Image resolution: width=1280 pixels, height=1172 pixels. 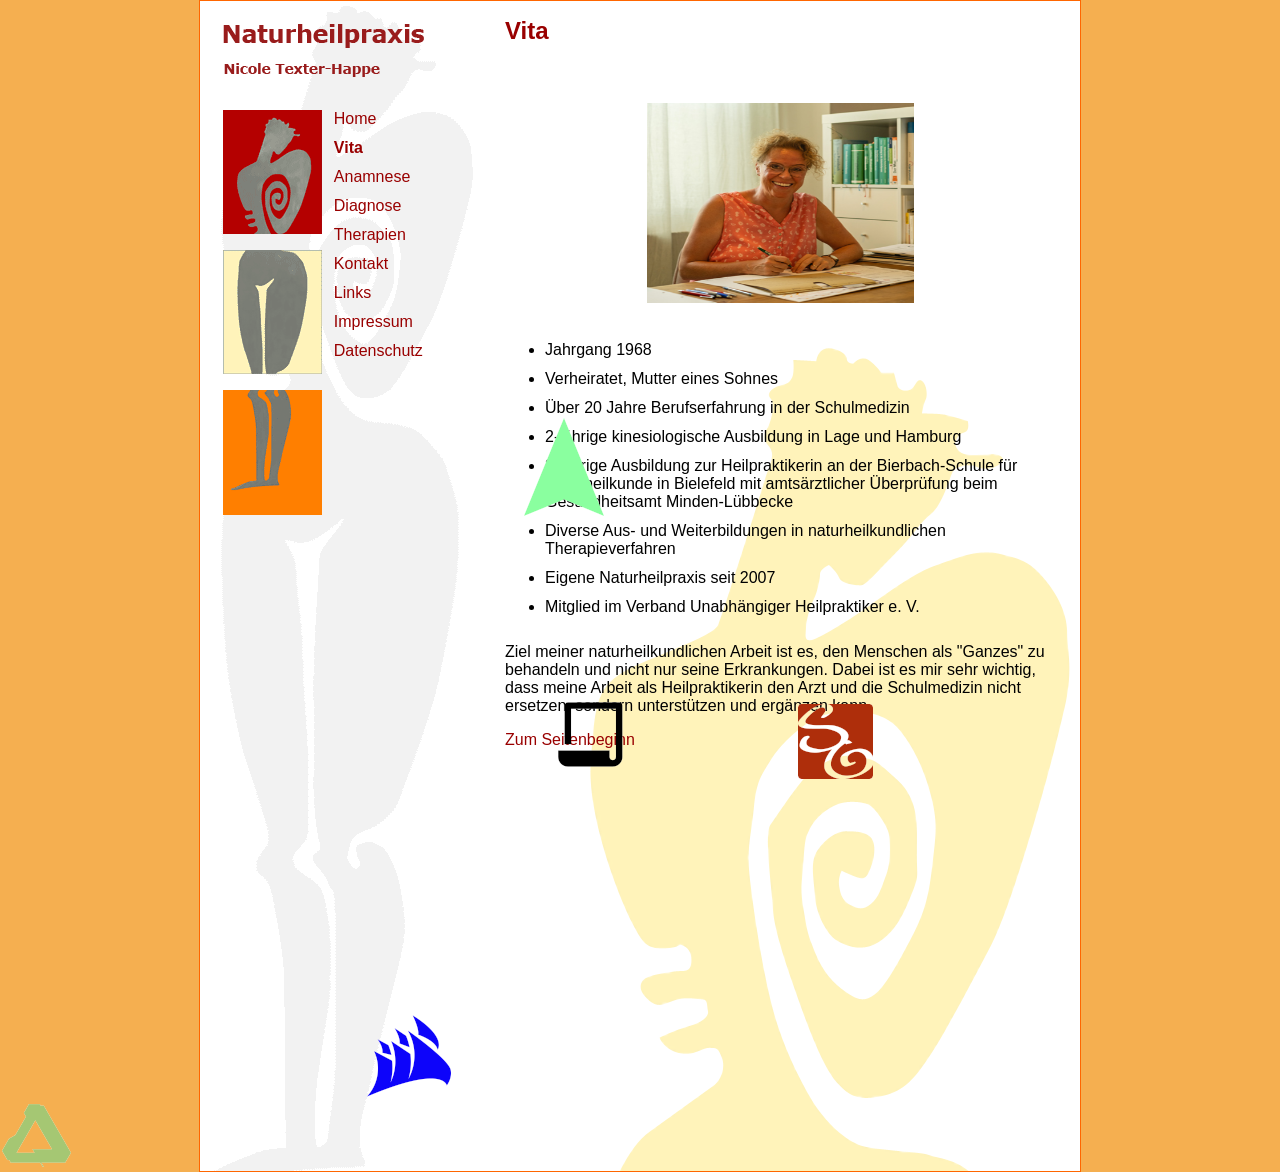 What do you see at coordinates (593, 734) in the screenshot?
I see `view document or paper file` at bounding box center [593, 734].